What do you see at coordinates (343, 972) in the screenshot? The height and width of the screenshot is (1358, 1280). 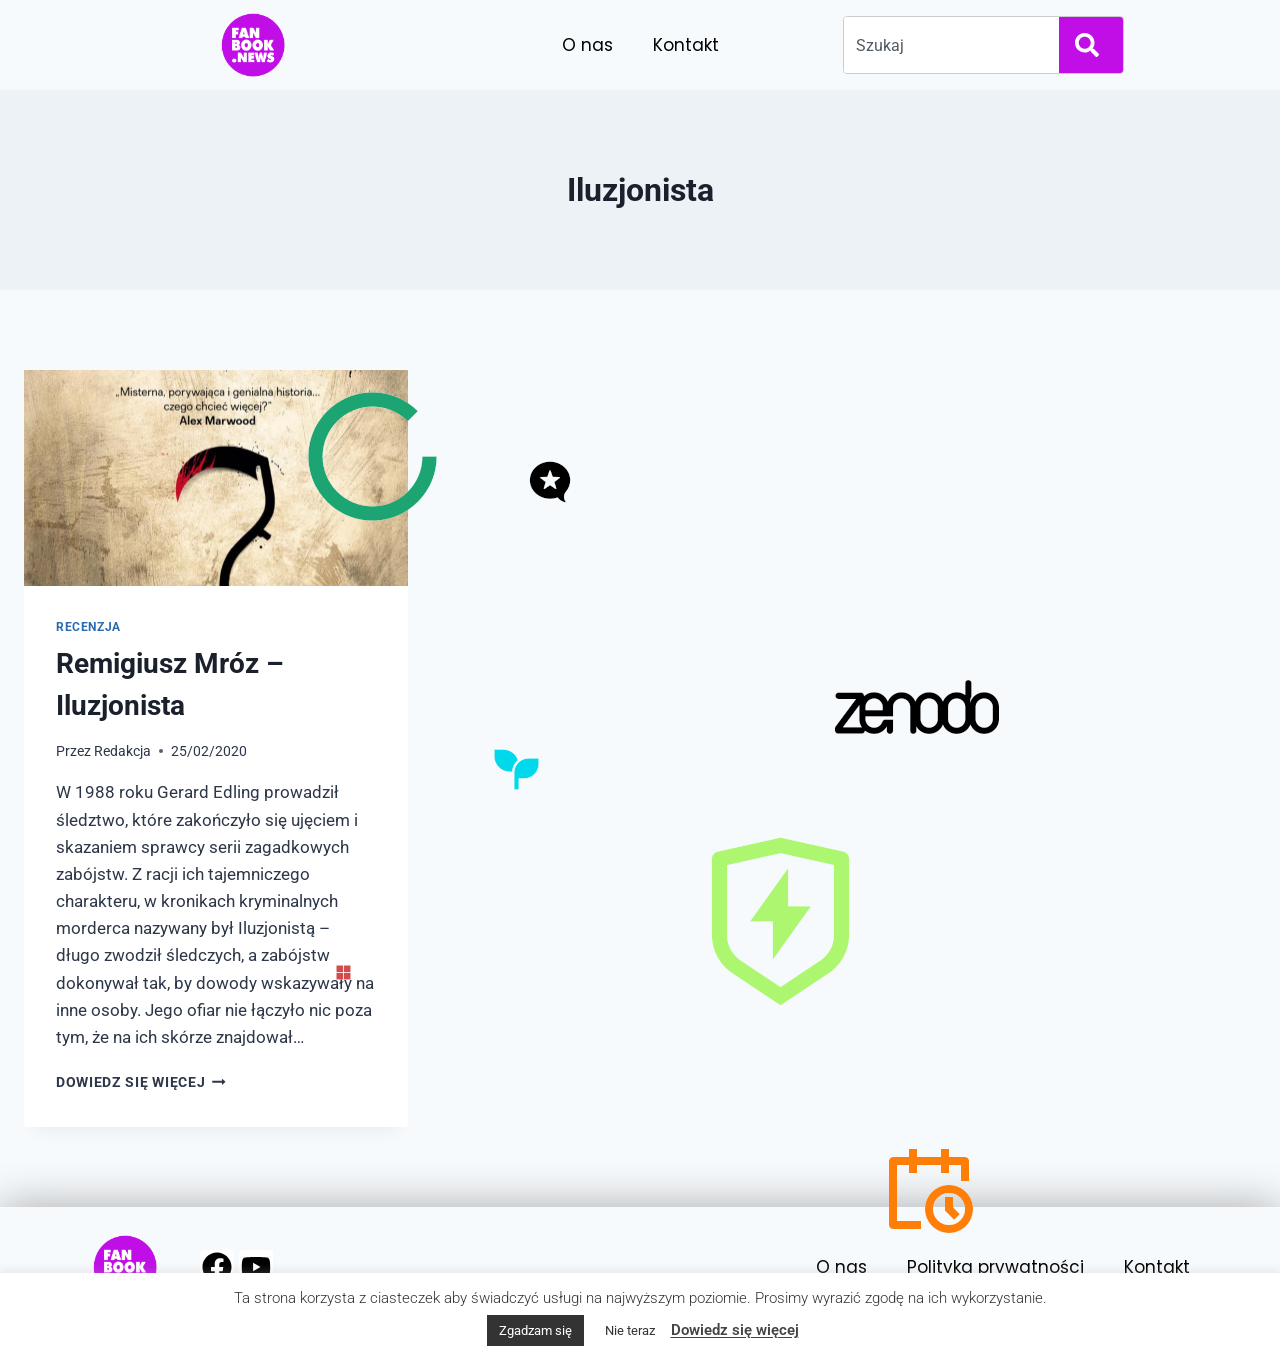 I see `sign in with microsoft account` at bounding box center [343, 972].